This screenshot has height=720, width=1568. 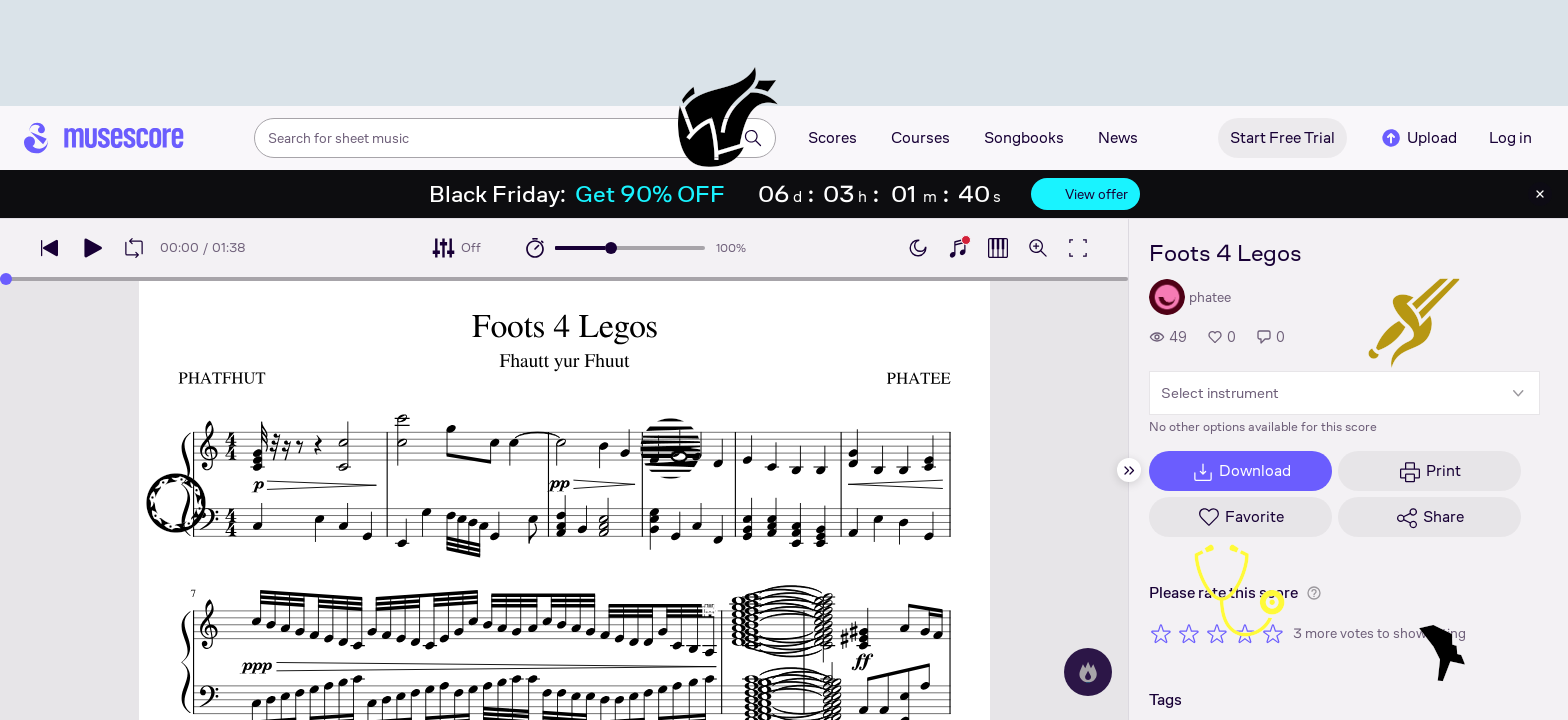 What do you see at coordinates (670, 448) in the screenshot?
I see `jupiter planet icon in a space or astronomy app` at bounding box center [670, 448].